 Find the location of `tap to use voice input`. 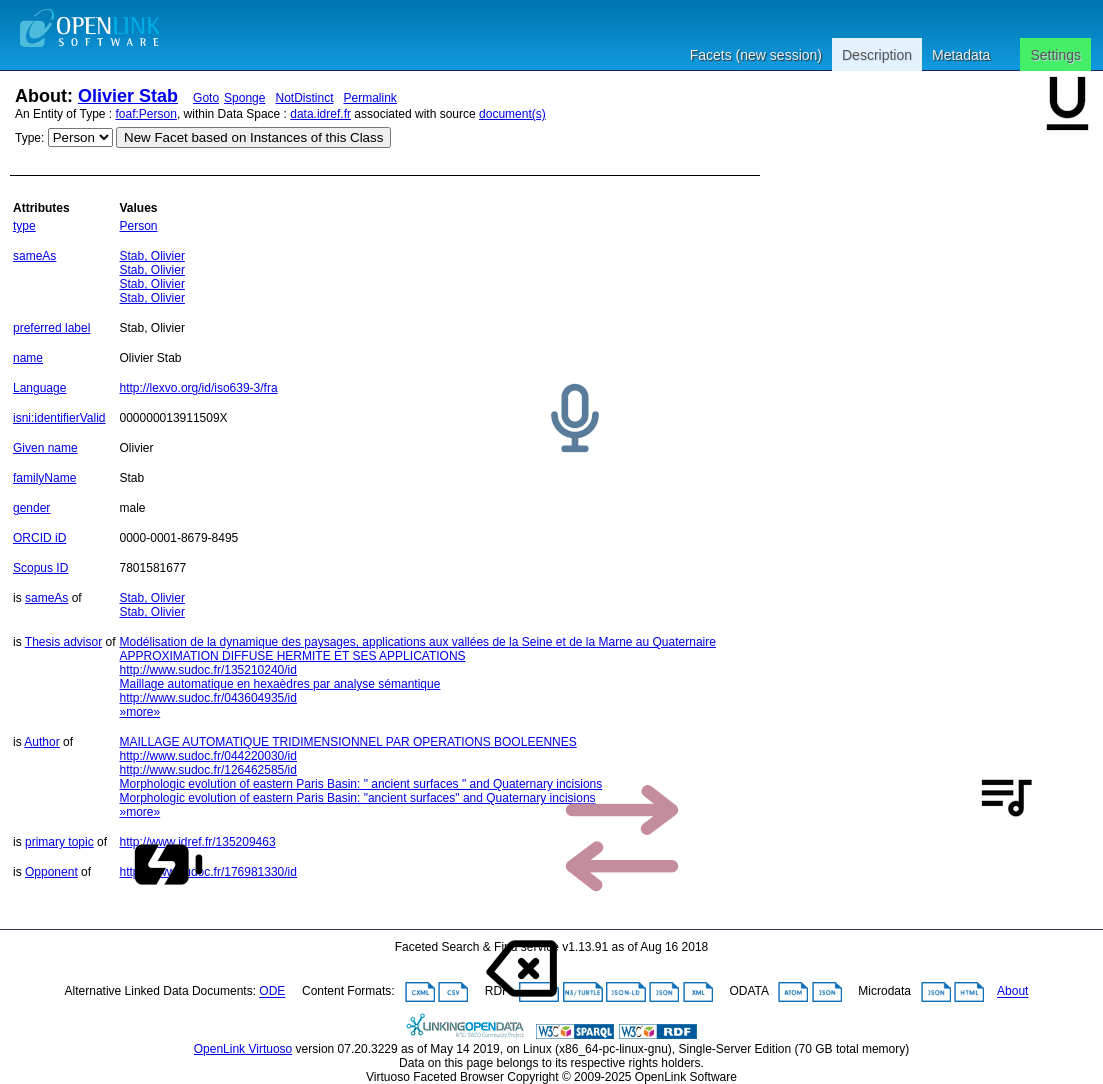

tap to use voice input is located at coordinates (575, 418).